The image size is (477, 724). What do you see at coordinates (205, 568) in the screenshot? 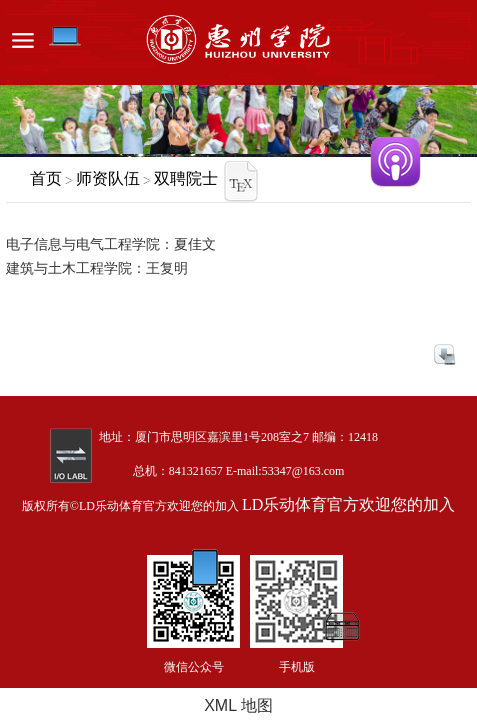
I see `iPad Air M2 device icon` at bounding box center [205, 568].